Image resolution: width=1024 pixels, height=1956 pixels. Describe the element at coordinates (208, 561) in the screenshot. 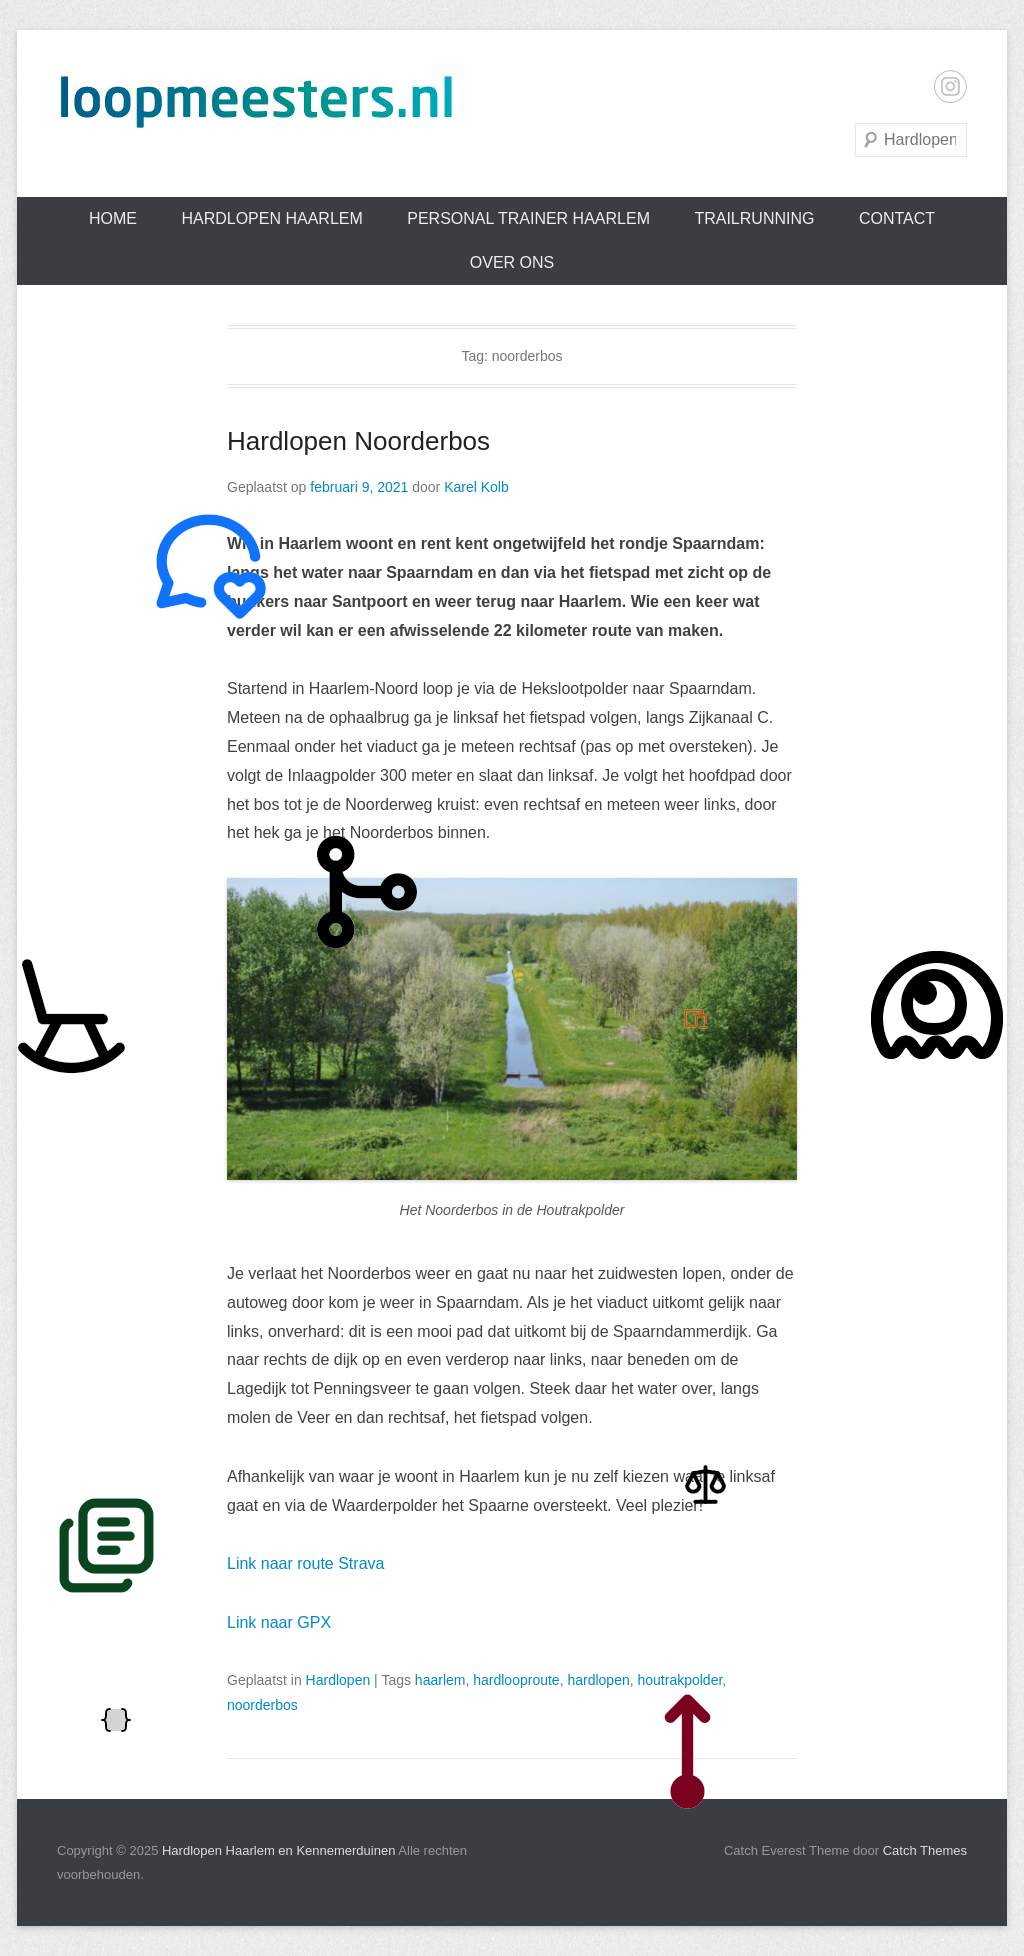

I see `view liked or favorited messages` at that location.